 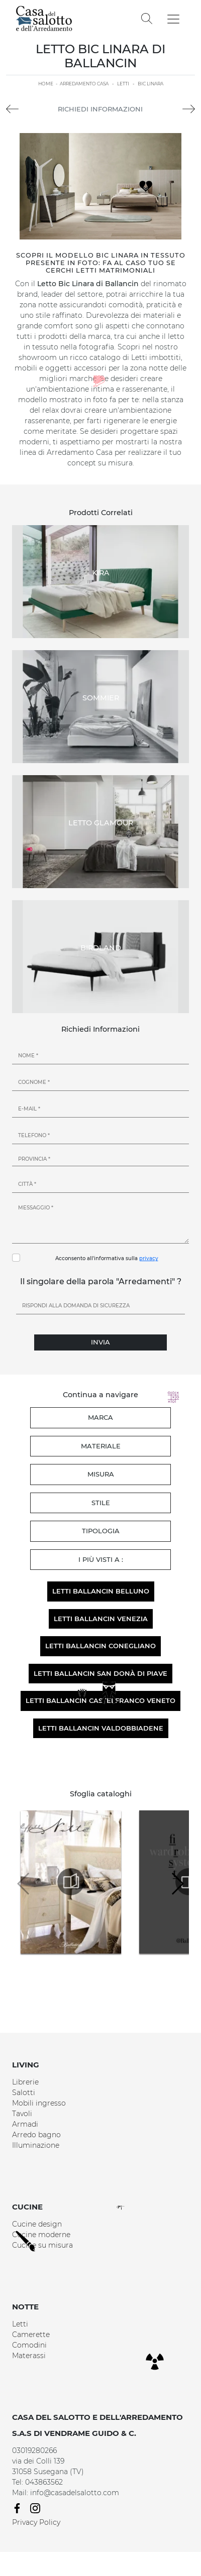 I want to click on indicates electrical discharge or power surge, so click(x=82, y=1692).